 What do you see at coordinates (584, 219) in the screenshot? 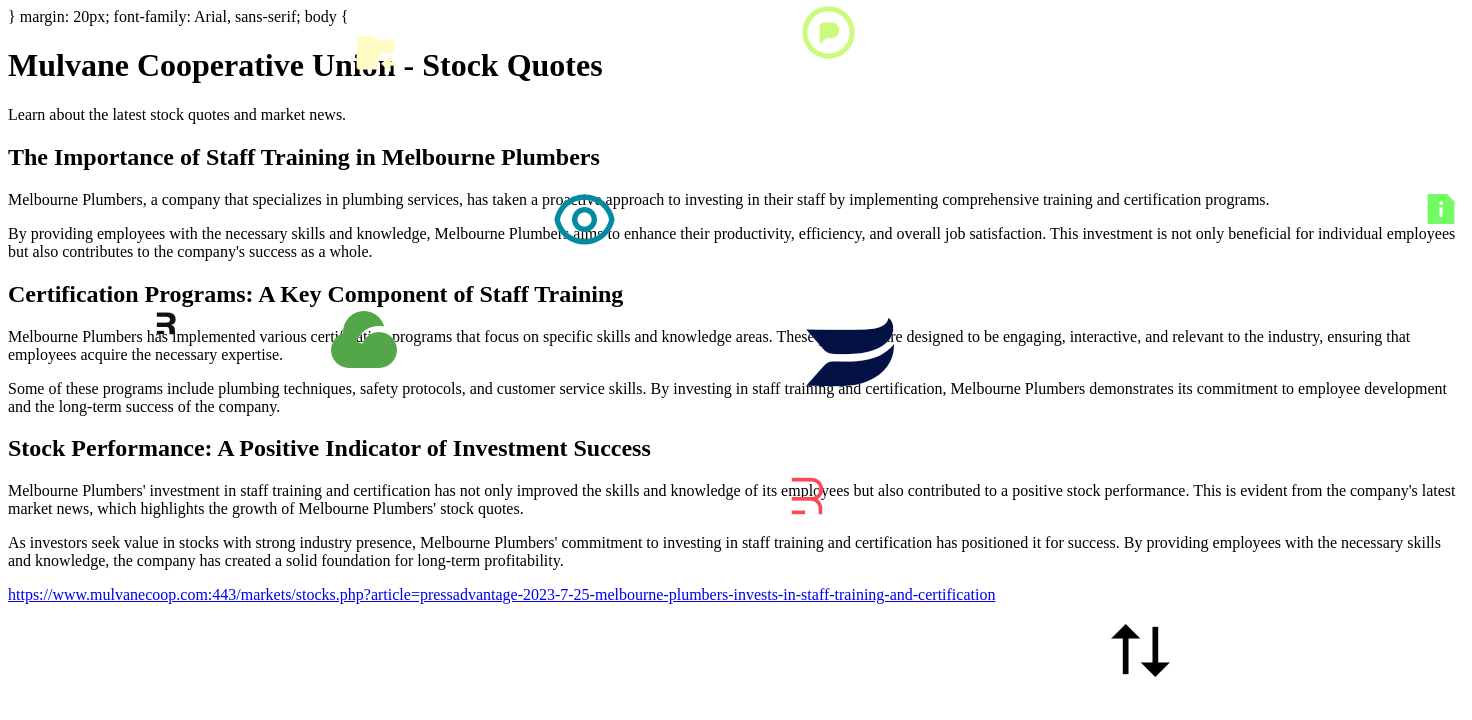
I see `view or preview content` at bounding box center [584, 219].